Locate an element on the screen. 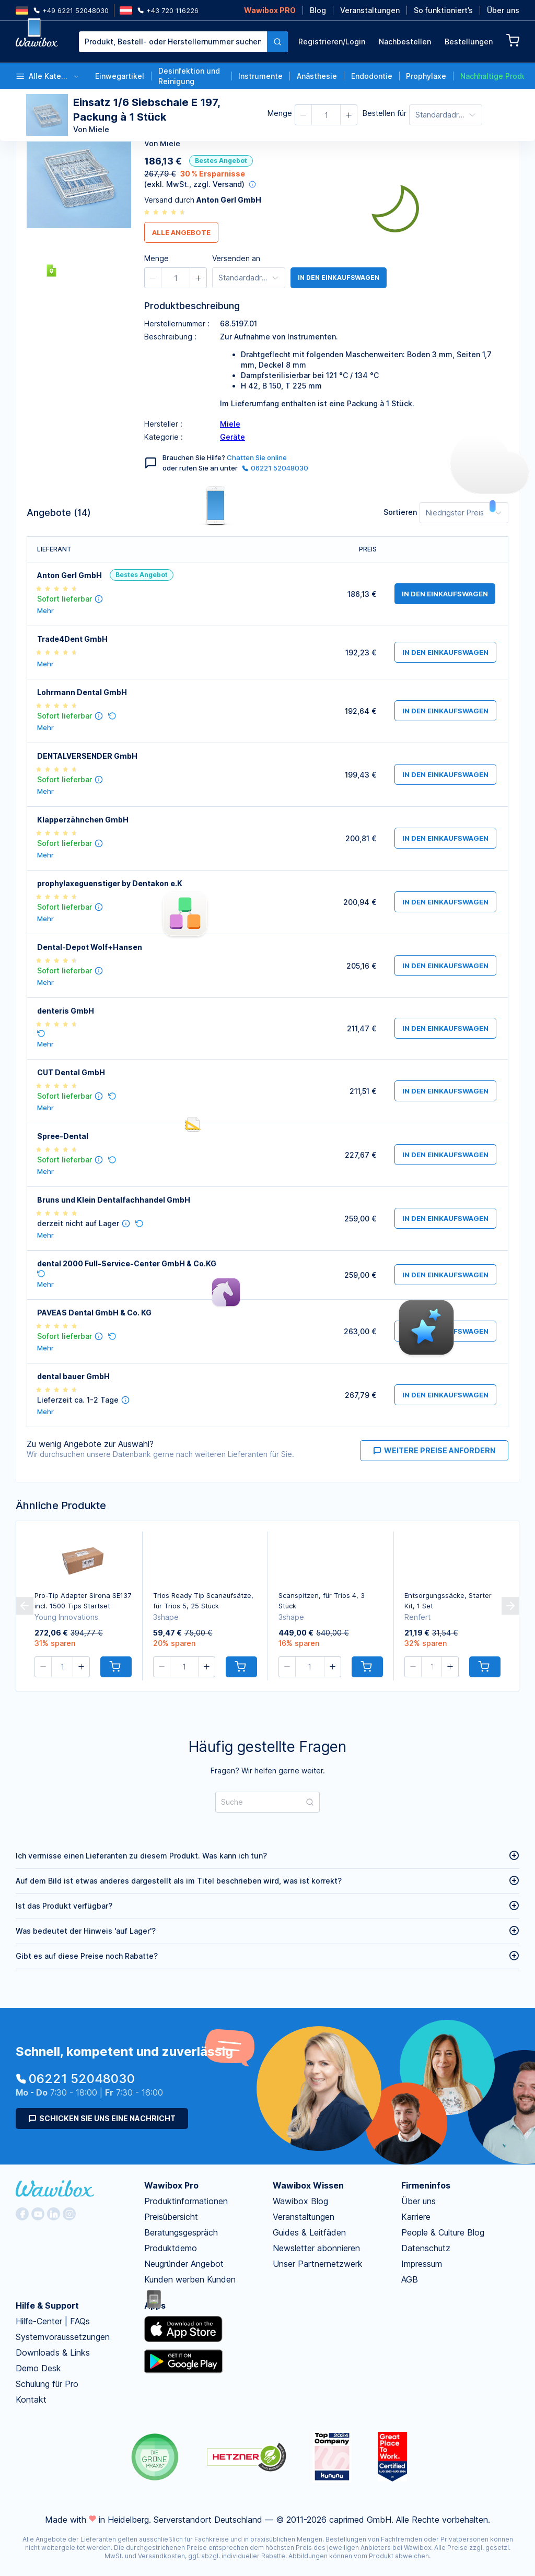 This screenshot has height=2576, width=535. open GTK Node Editor application is located at coordinates (185, 914).